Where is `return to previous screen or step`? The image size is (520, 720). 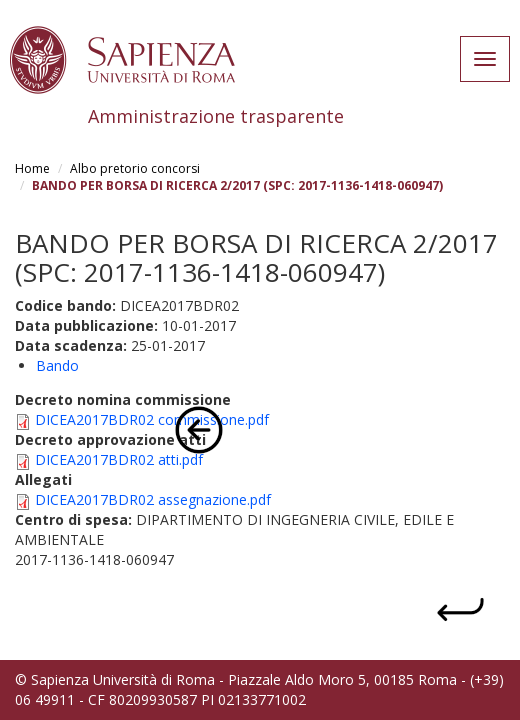
return to previous screen or step is located at coordinates (460, 609).